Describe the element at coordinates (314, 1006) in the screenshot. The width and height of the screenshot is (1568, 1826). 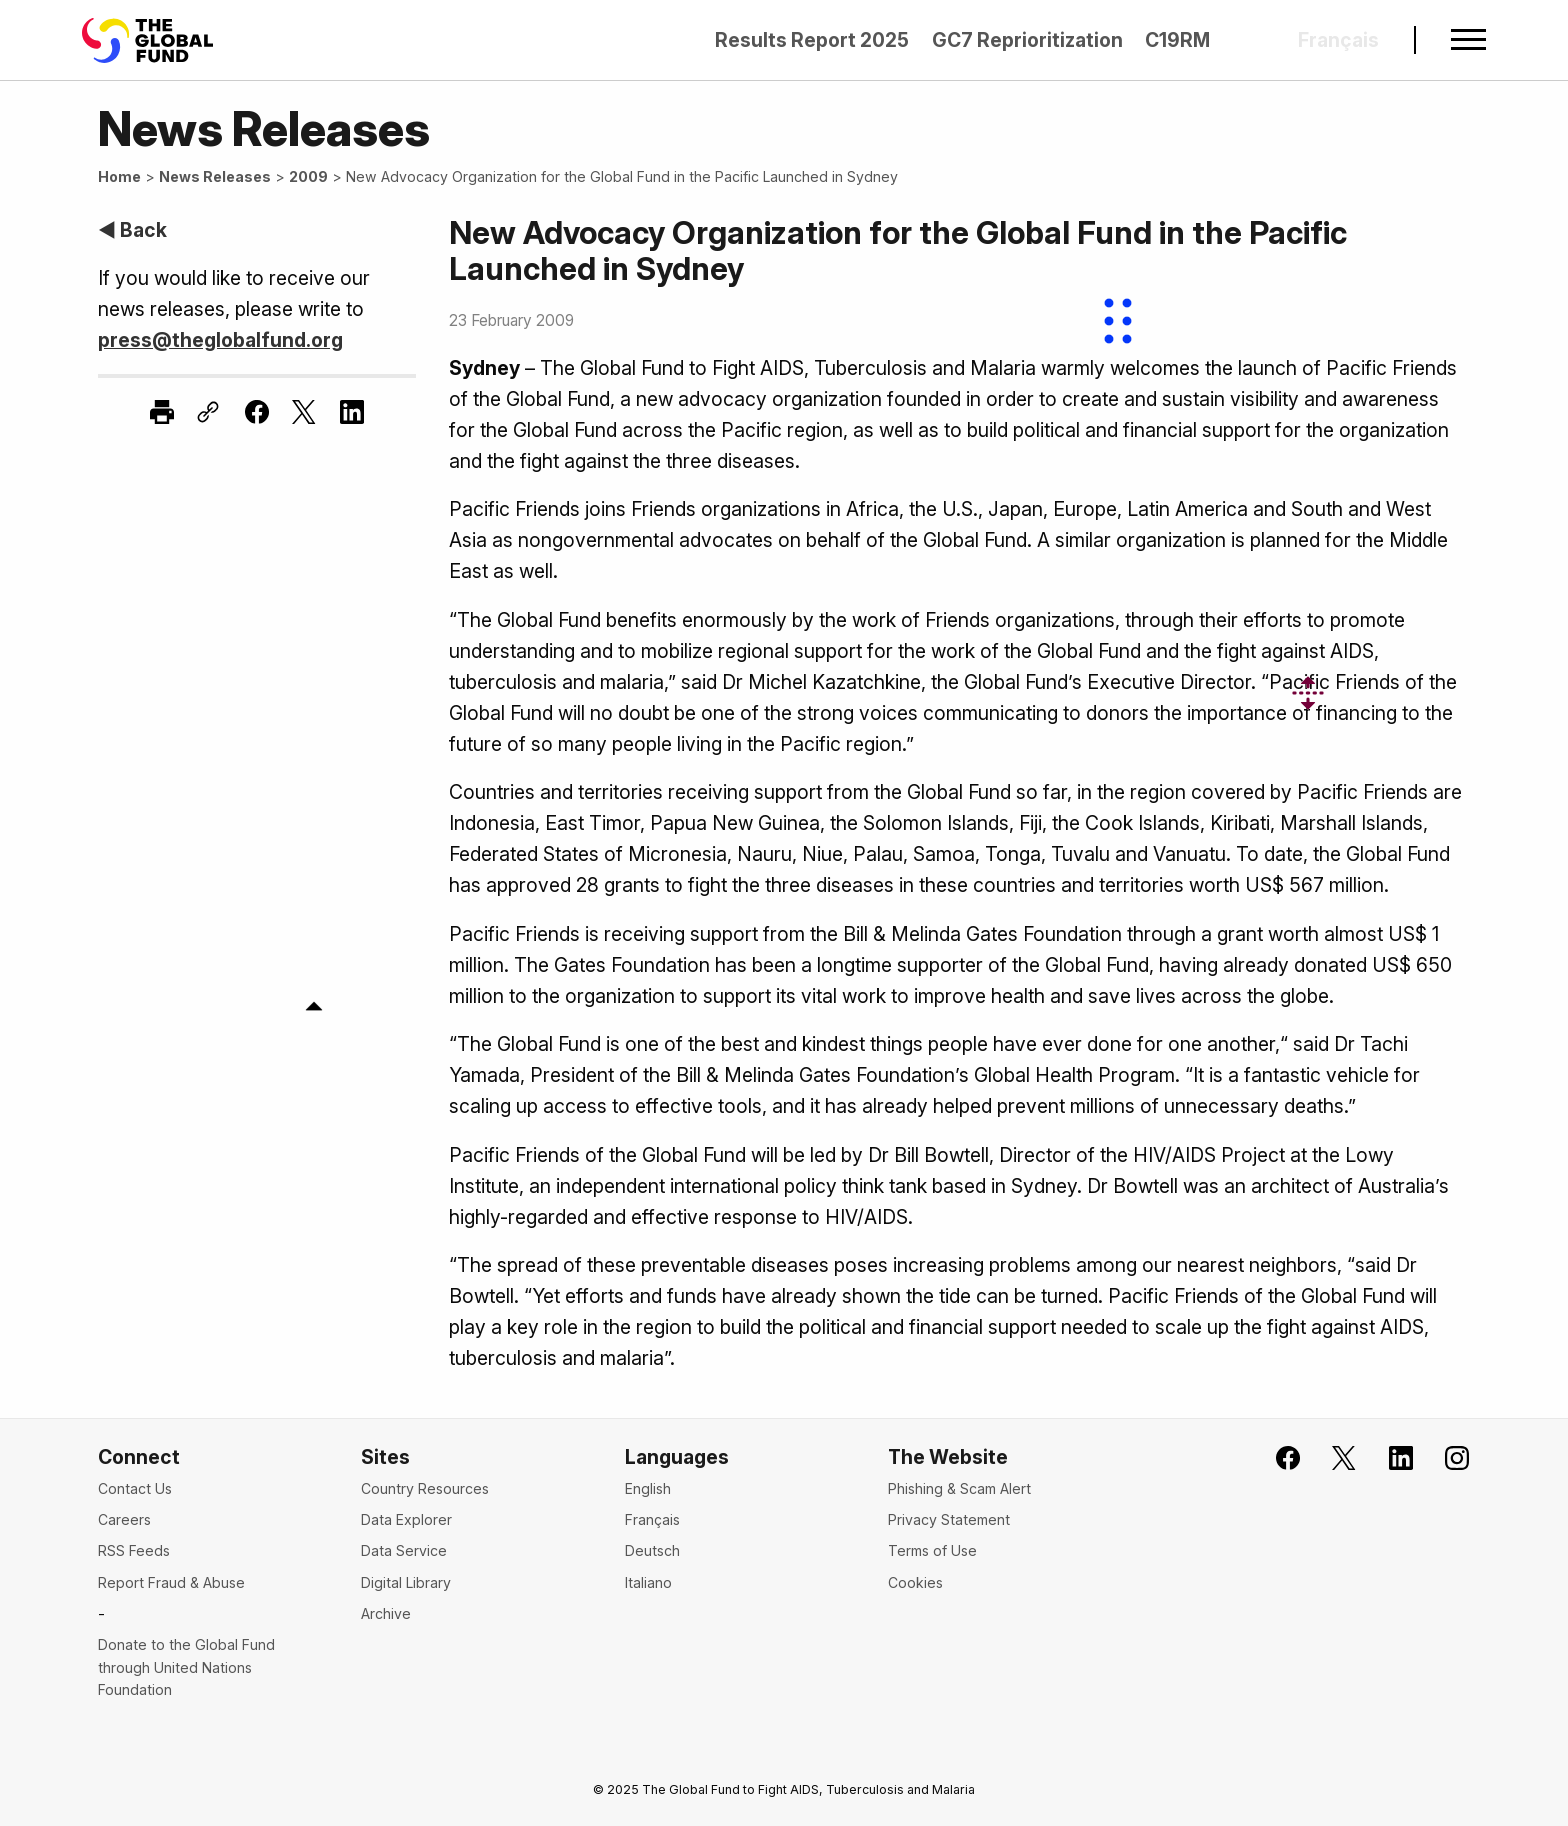
I see `expand a collapsed section` at that location.